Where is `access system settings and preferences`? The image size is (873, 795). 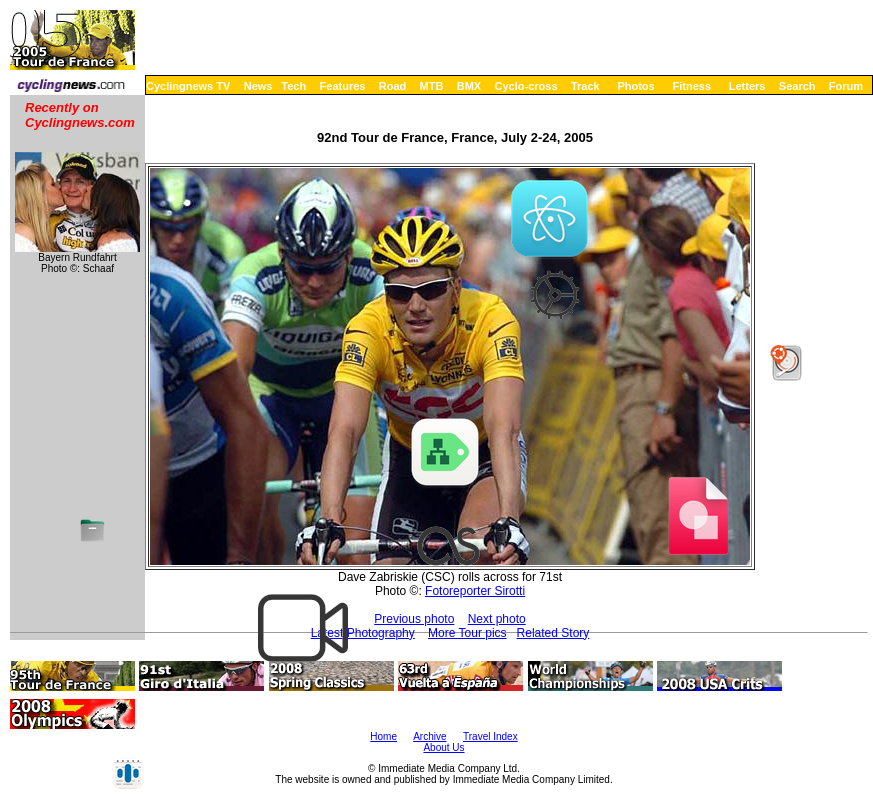 access system settings and preferences is located at coordinates (555, 295).